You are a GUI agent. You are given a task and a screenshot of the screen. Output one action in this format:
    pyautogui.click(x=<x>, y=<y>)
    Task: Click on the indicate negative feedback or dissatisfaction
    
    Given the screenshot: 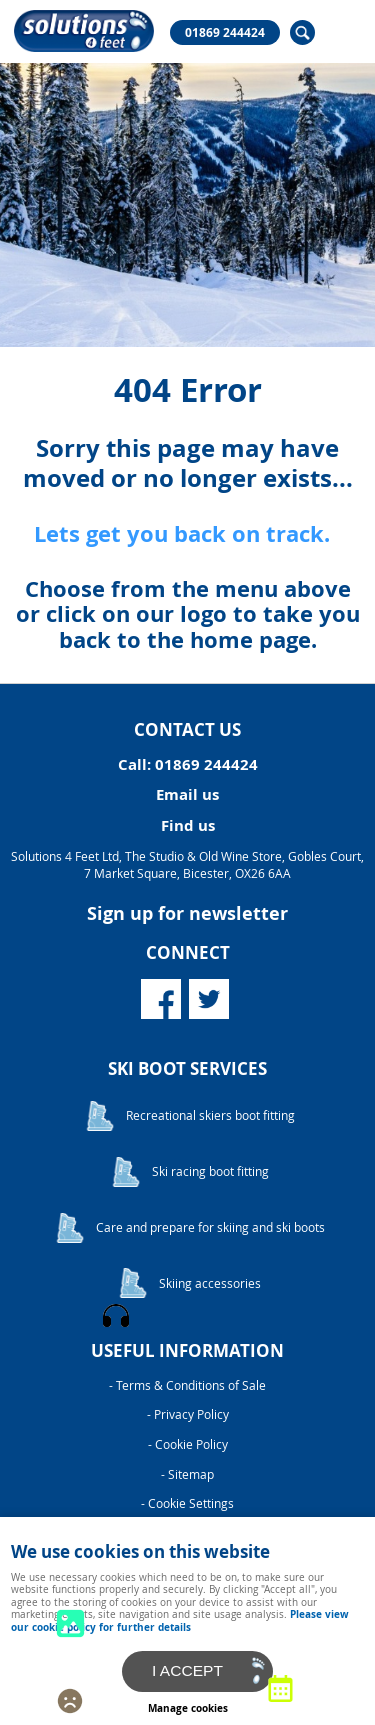 What is the action you would take?
    pyautogui.click(x=70, y=1701)
    